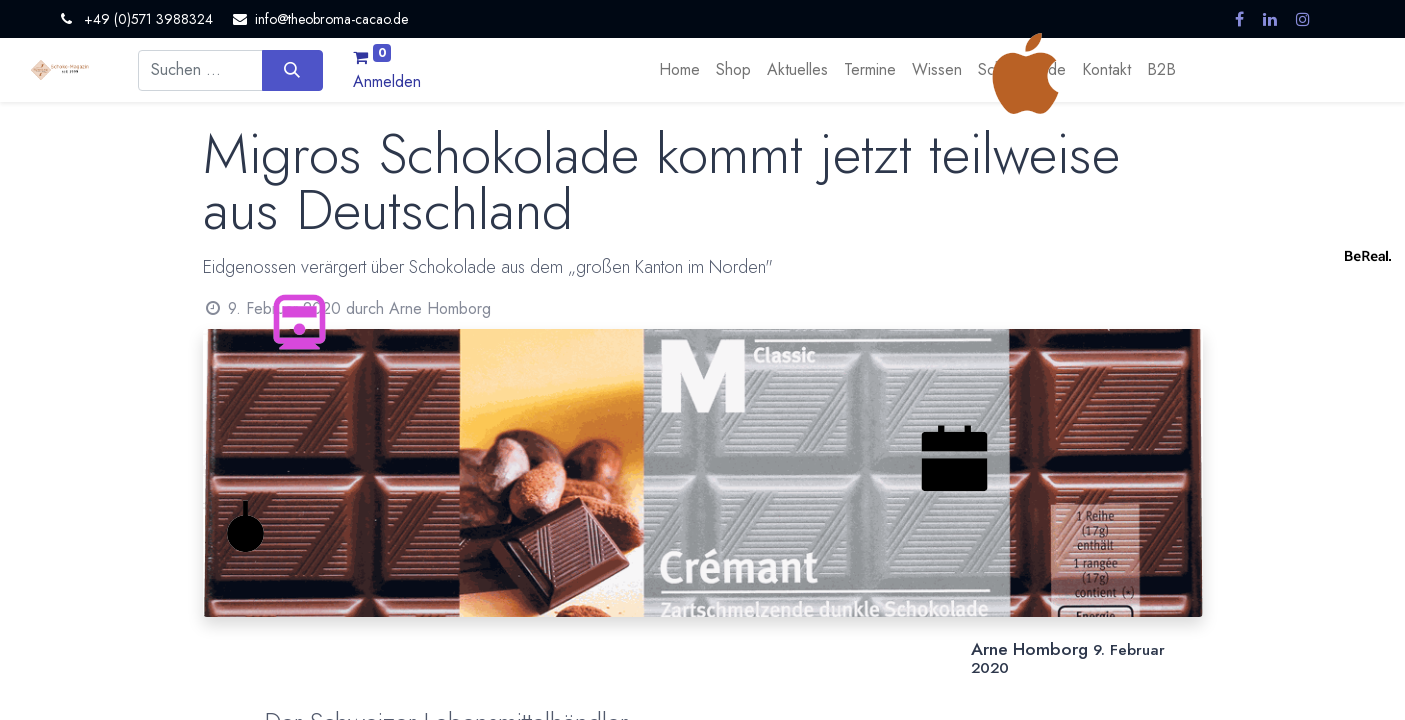  I want to click on open calendar, so click(954, 461).